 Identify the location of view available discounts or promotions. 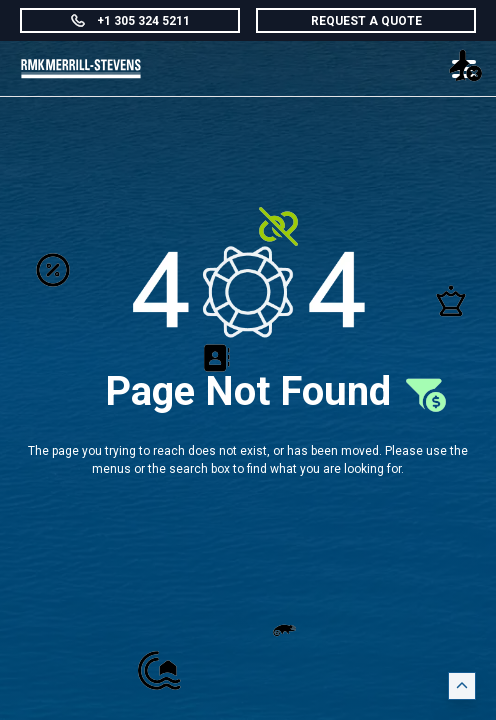
(53, 270).